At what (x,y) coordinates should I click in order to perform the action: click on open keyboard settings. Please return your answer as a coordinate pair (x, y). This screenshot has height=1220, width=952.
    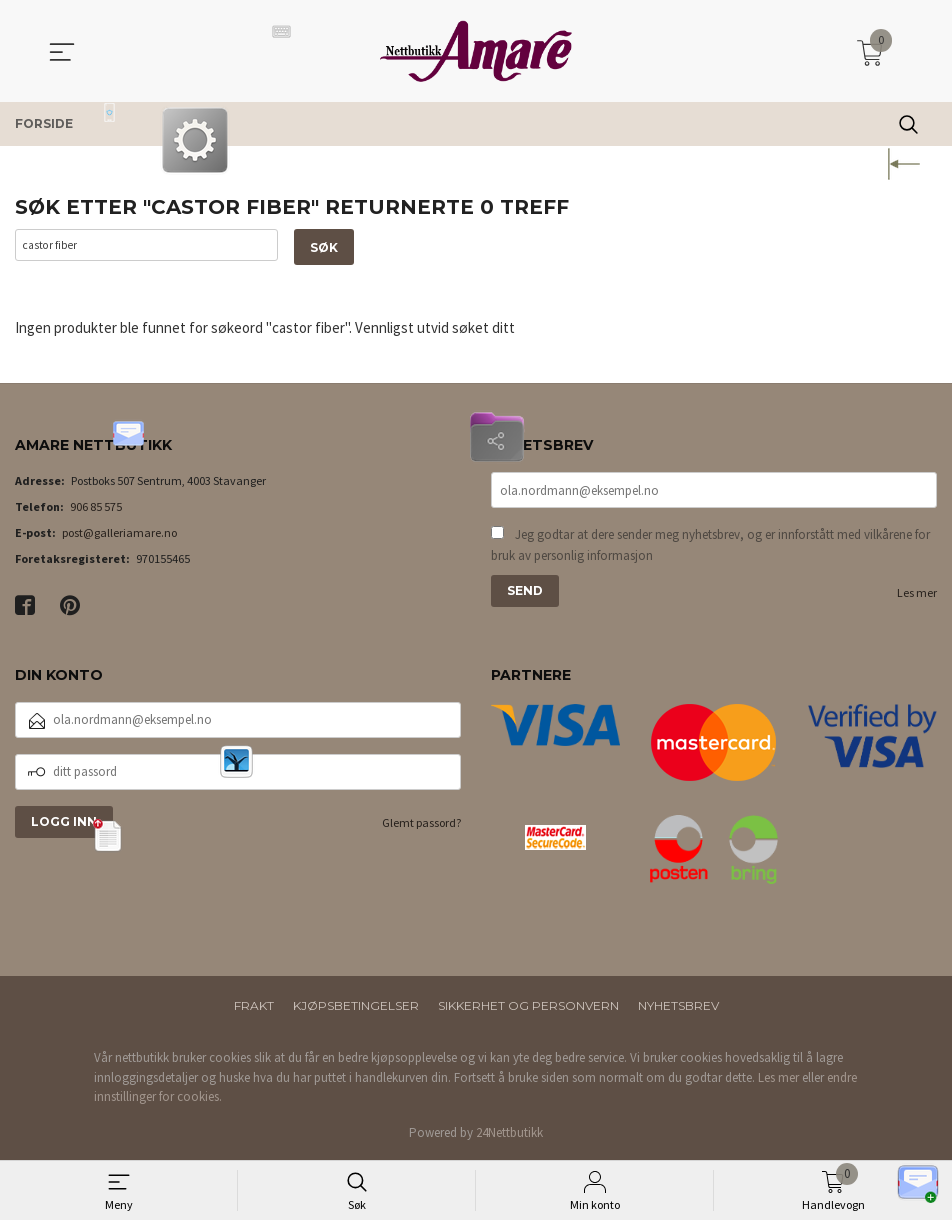
    Looking at the image, I should click on (281, 31).